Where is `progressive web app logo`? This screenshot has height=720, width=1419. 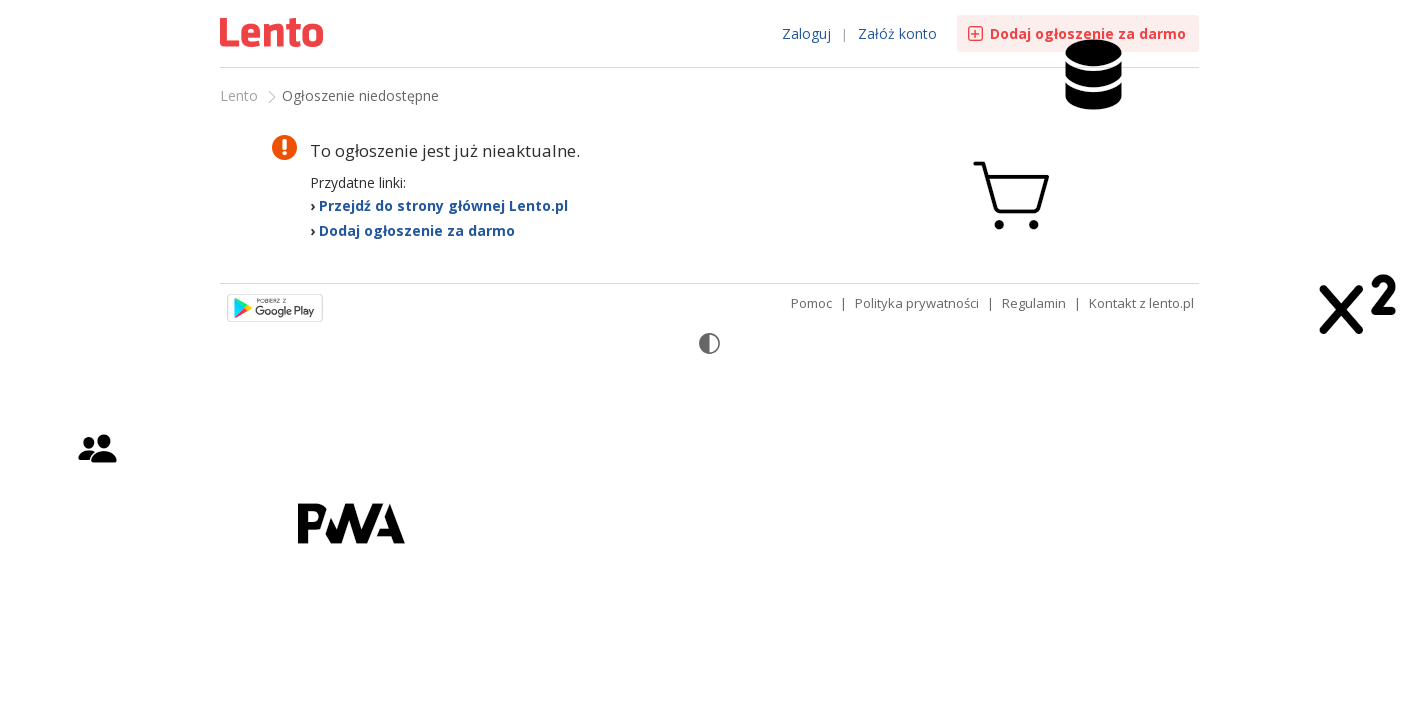 progressive web app logo is located at coordinates (351, 523).